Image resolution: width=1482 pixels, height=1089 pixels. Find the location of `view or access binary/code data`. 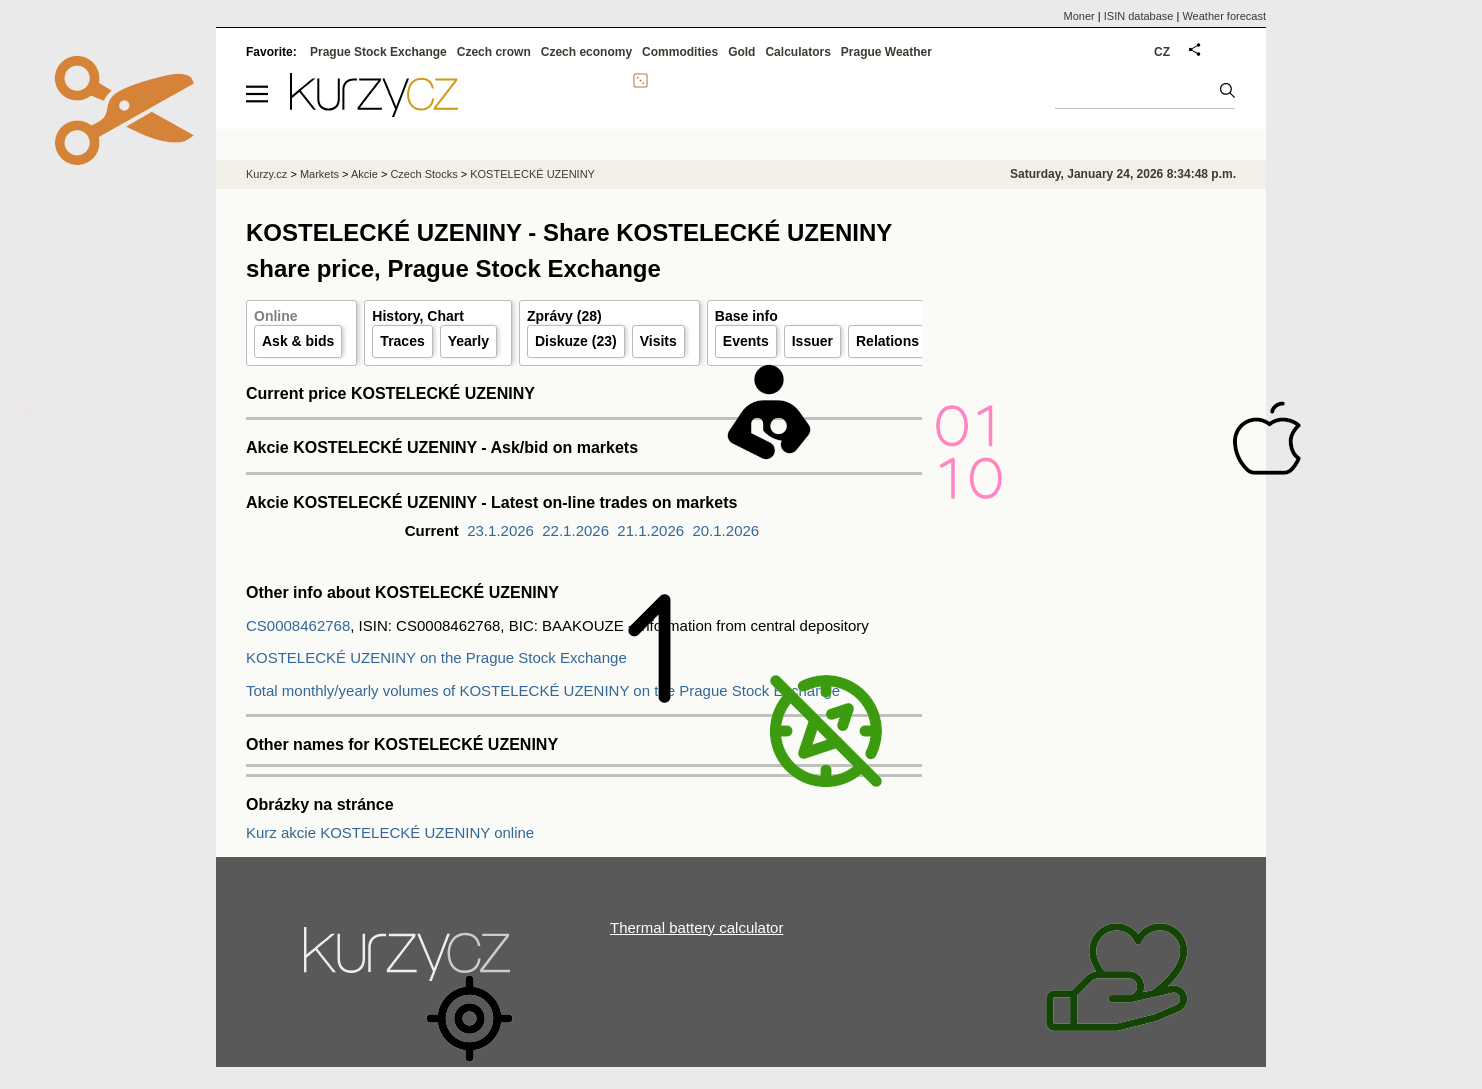

view or access binary/code data is located at coordinates (968, 452).